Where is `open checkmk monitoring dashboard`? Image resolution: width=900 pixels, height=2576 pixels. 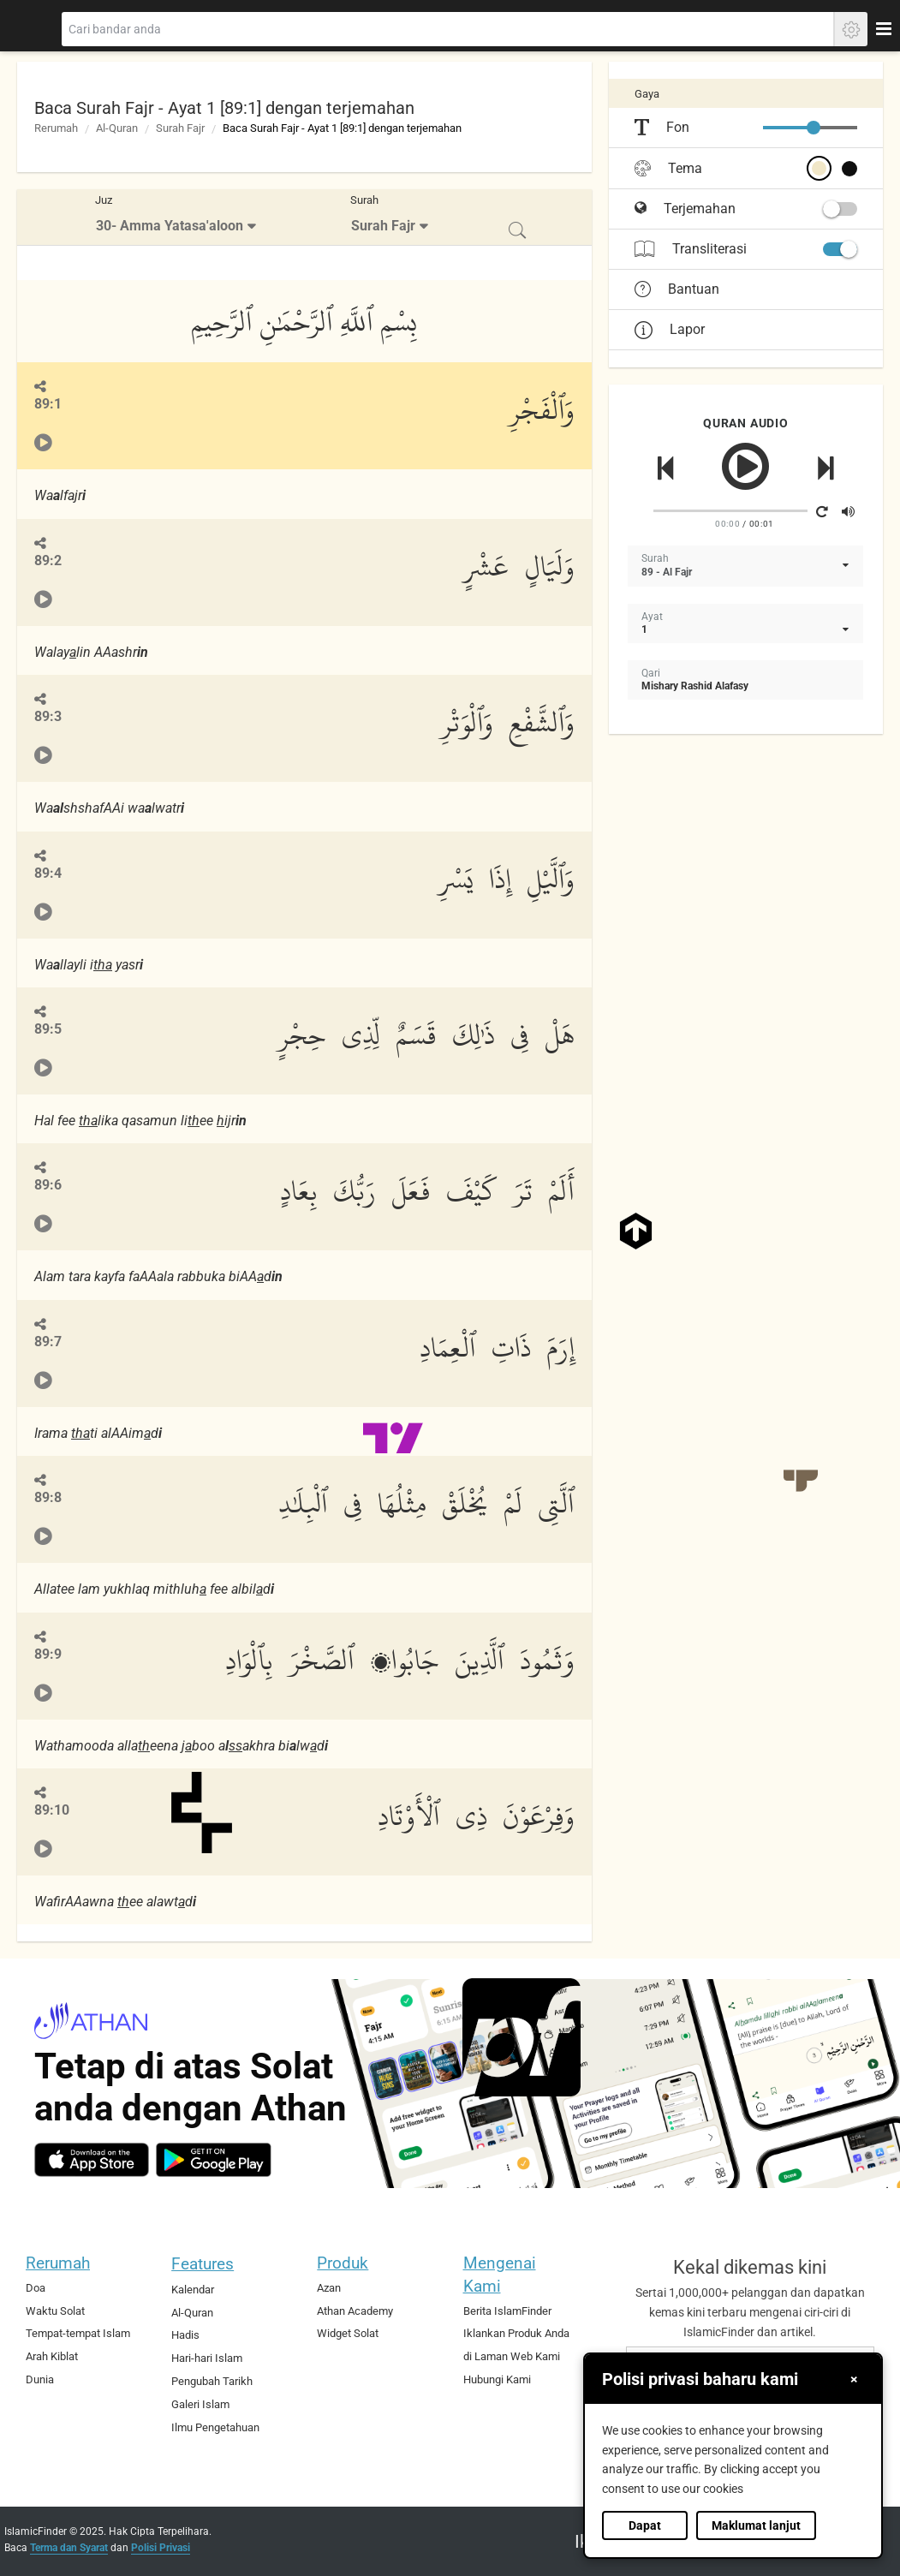 open checkmk monitoring dashboard is located at coordinates (635, 1231).